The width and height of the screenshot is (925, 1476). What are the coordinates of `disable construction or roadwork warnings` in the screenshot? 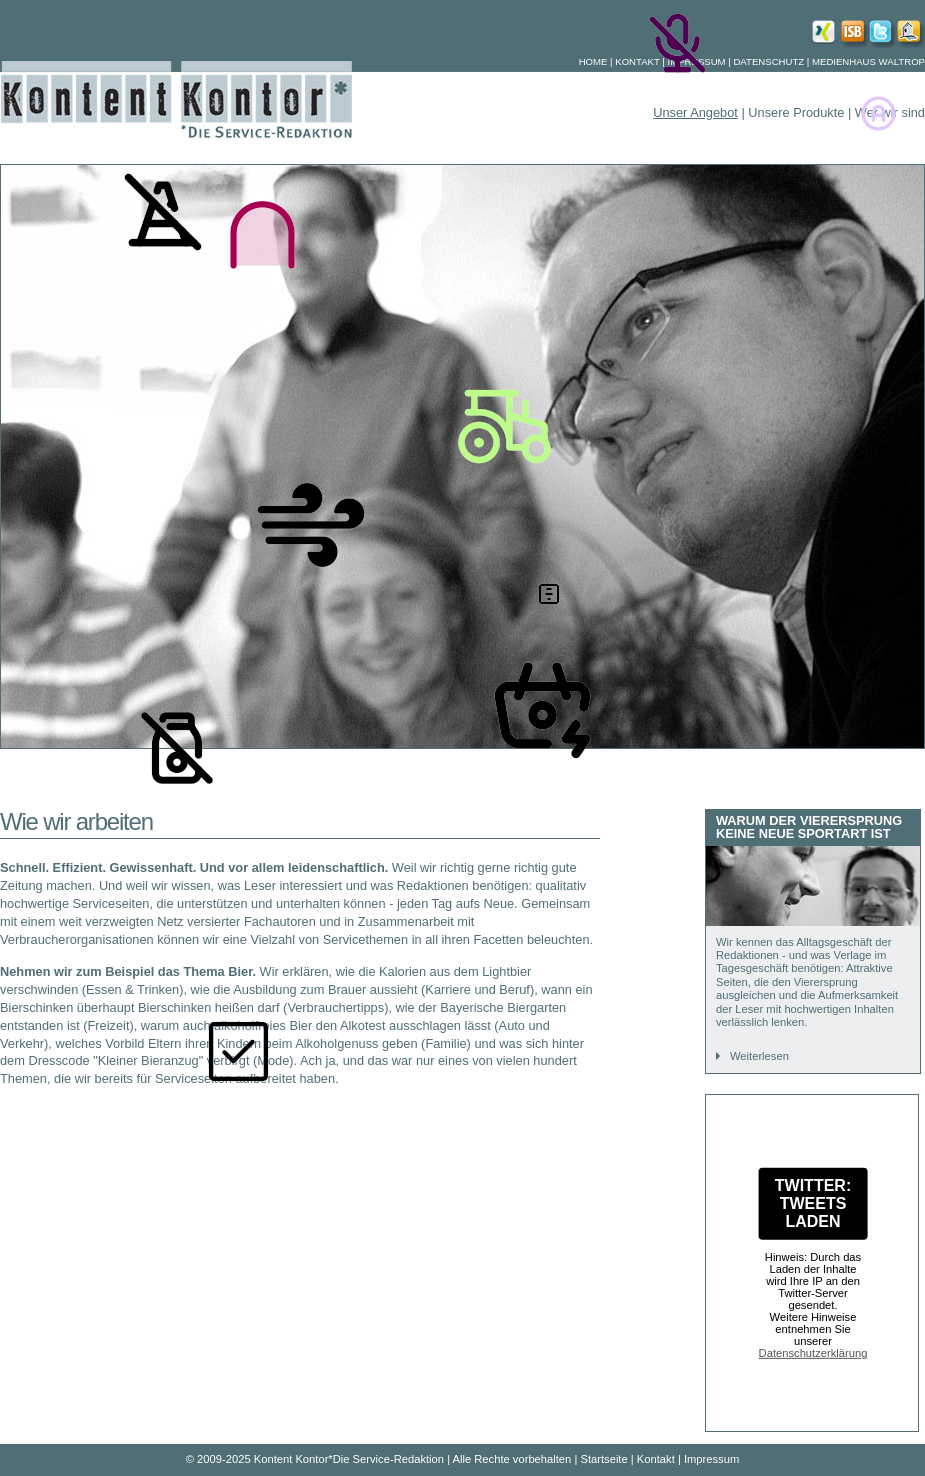 It's located at (163, 212).